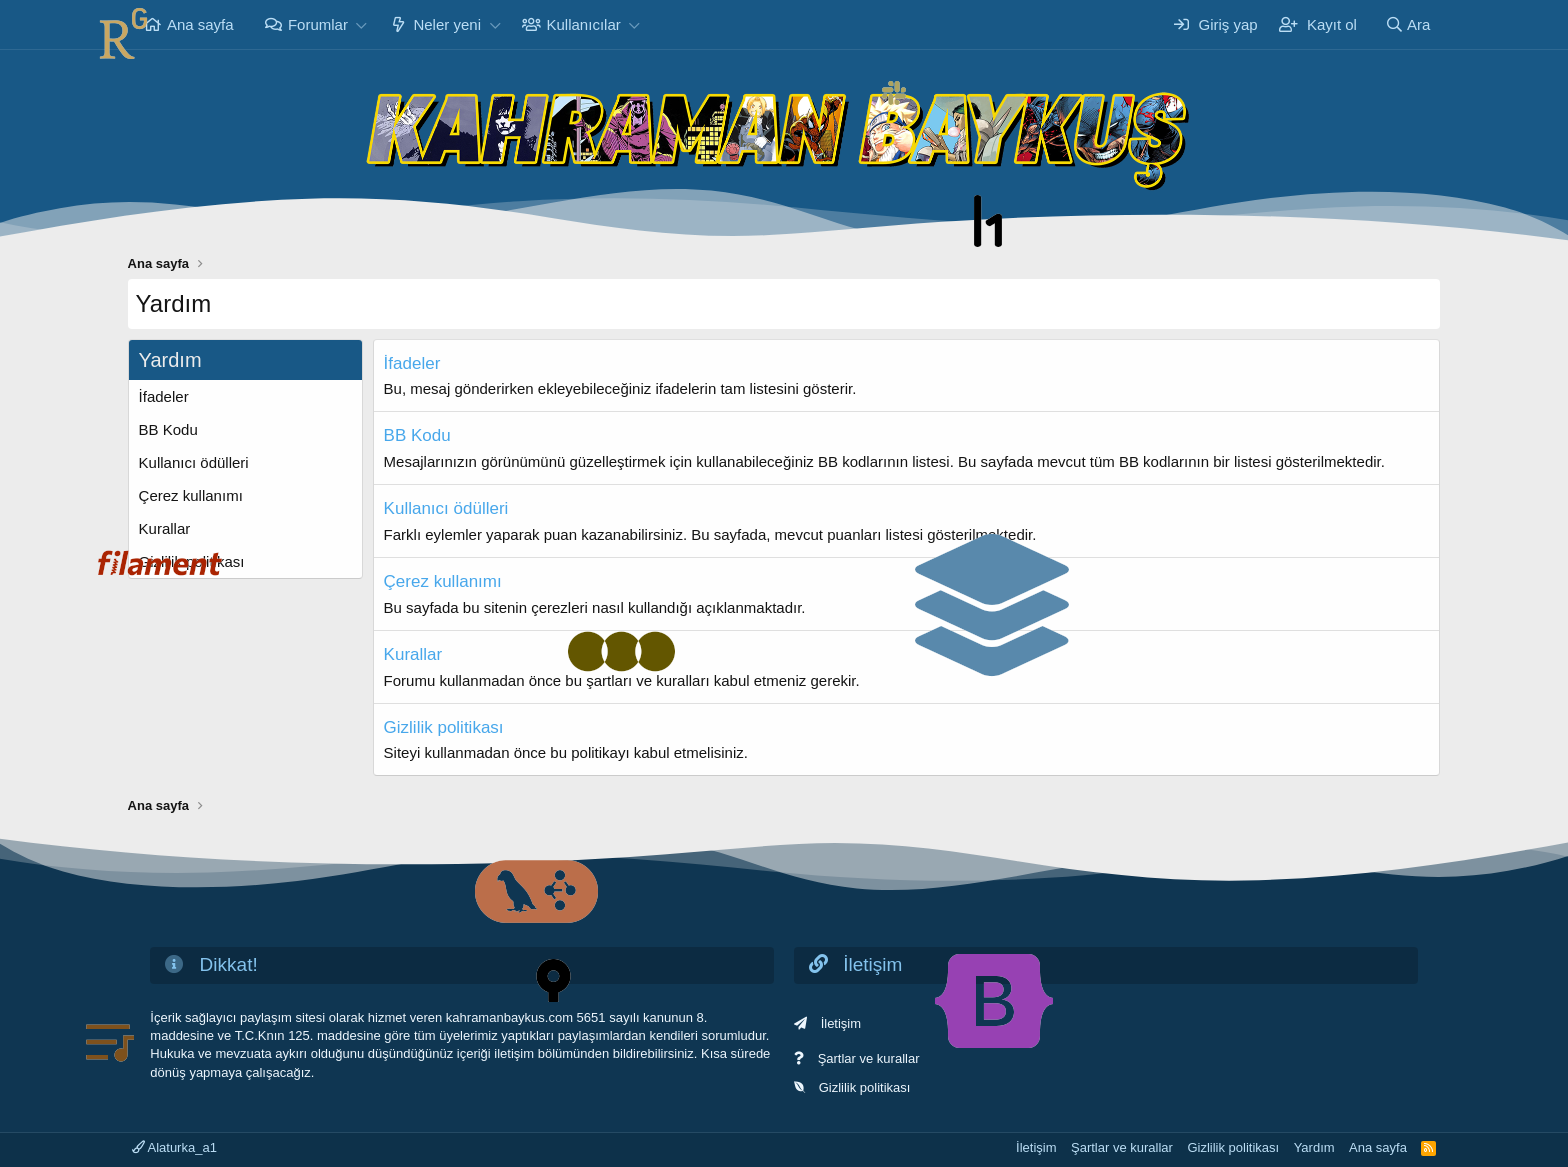 The image size is (1568, 1167). I want to click on visit hackerone bug bounty platform, so click(988, 221).